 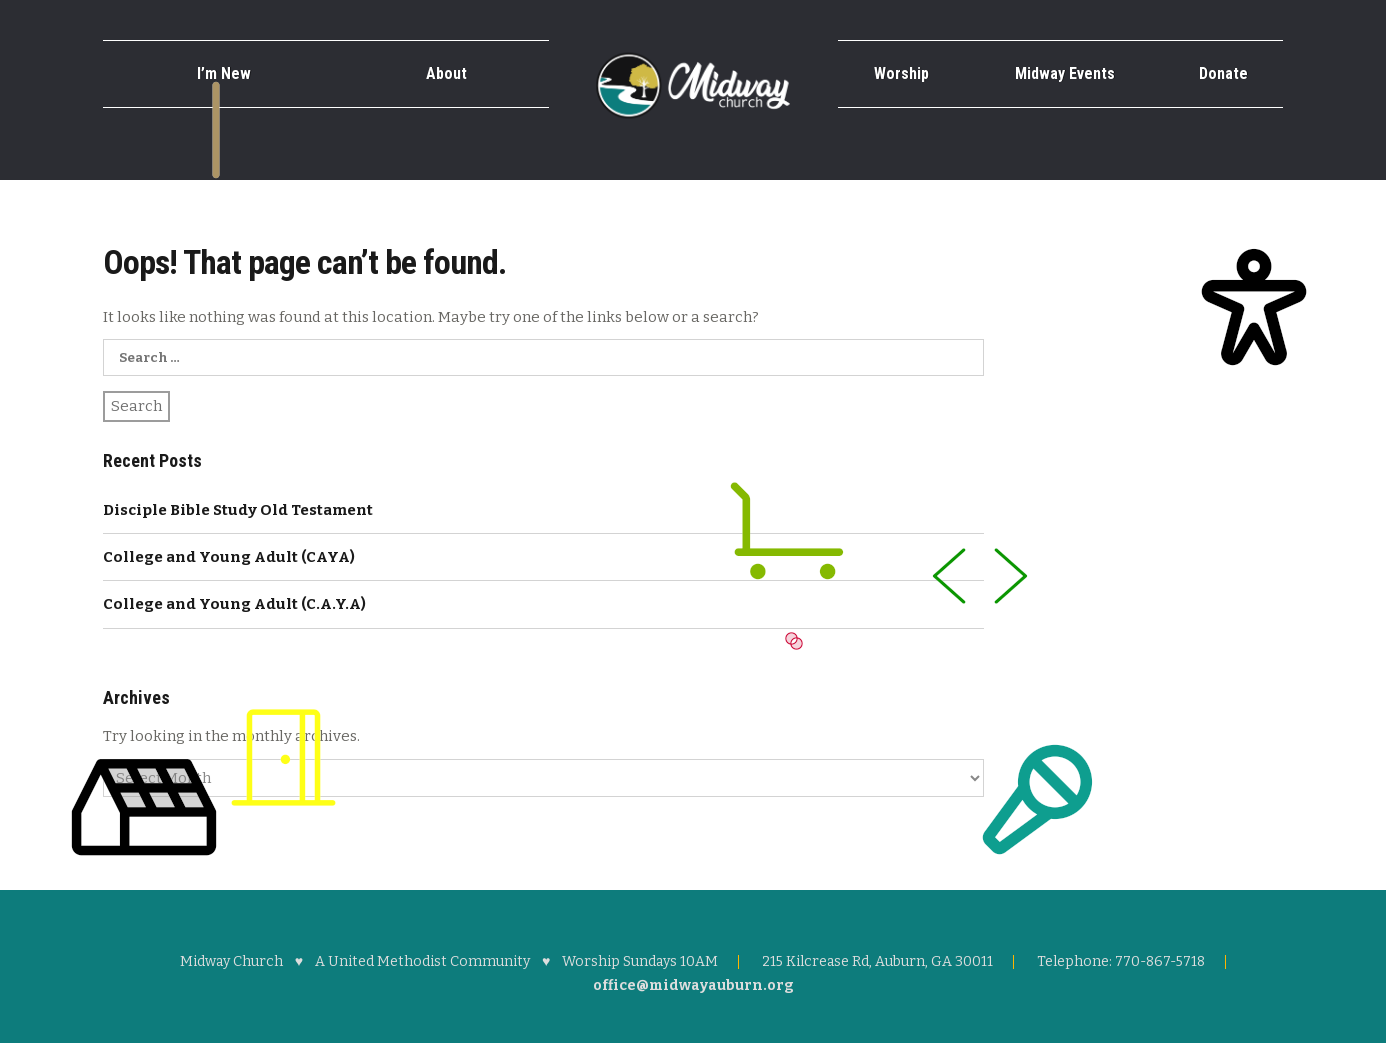 What do you see at coordinates (1254, 309) in the screenshot?
I see `accessibility settings or features` at bounding box center [1254, 309].